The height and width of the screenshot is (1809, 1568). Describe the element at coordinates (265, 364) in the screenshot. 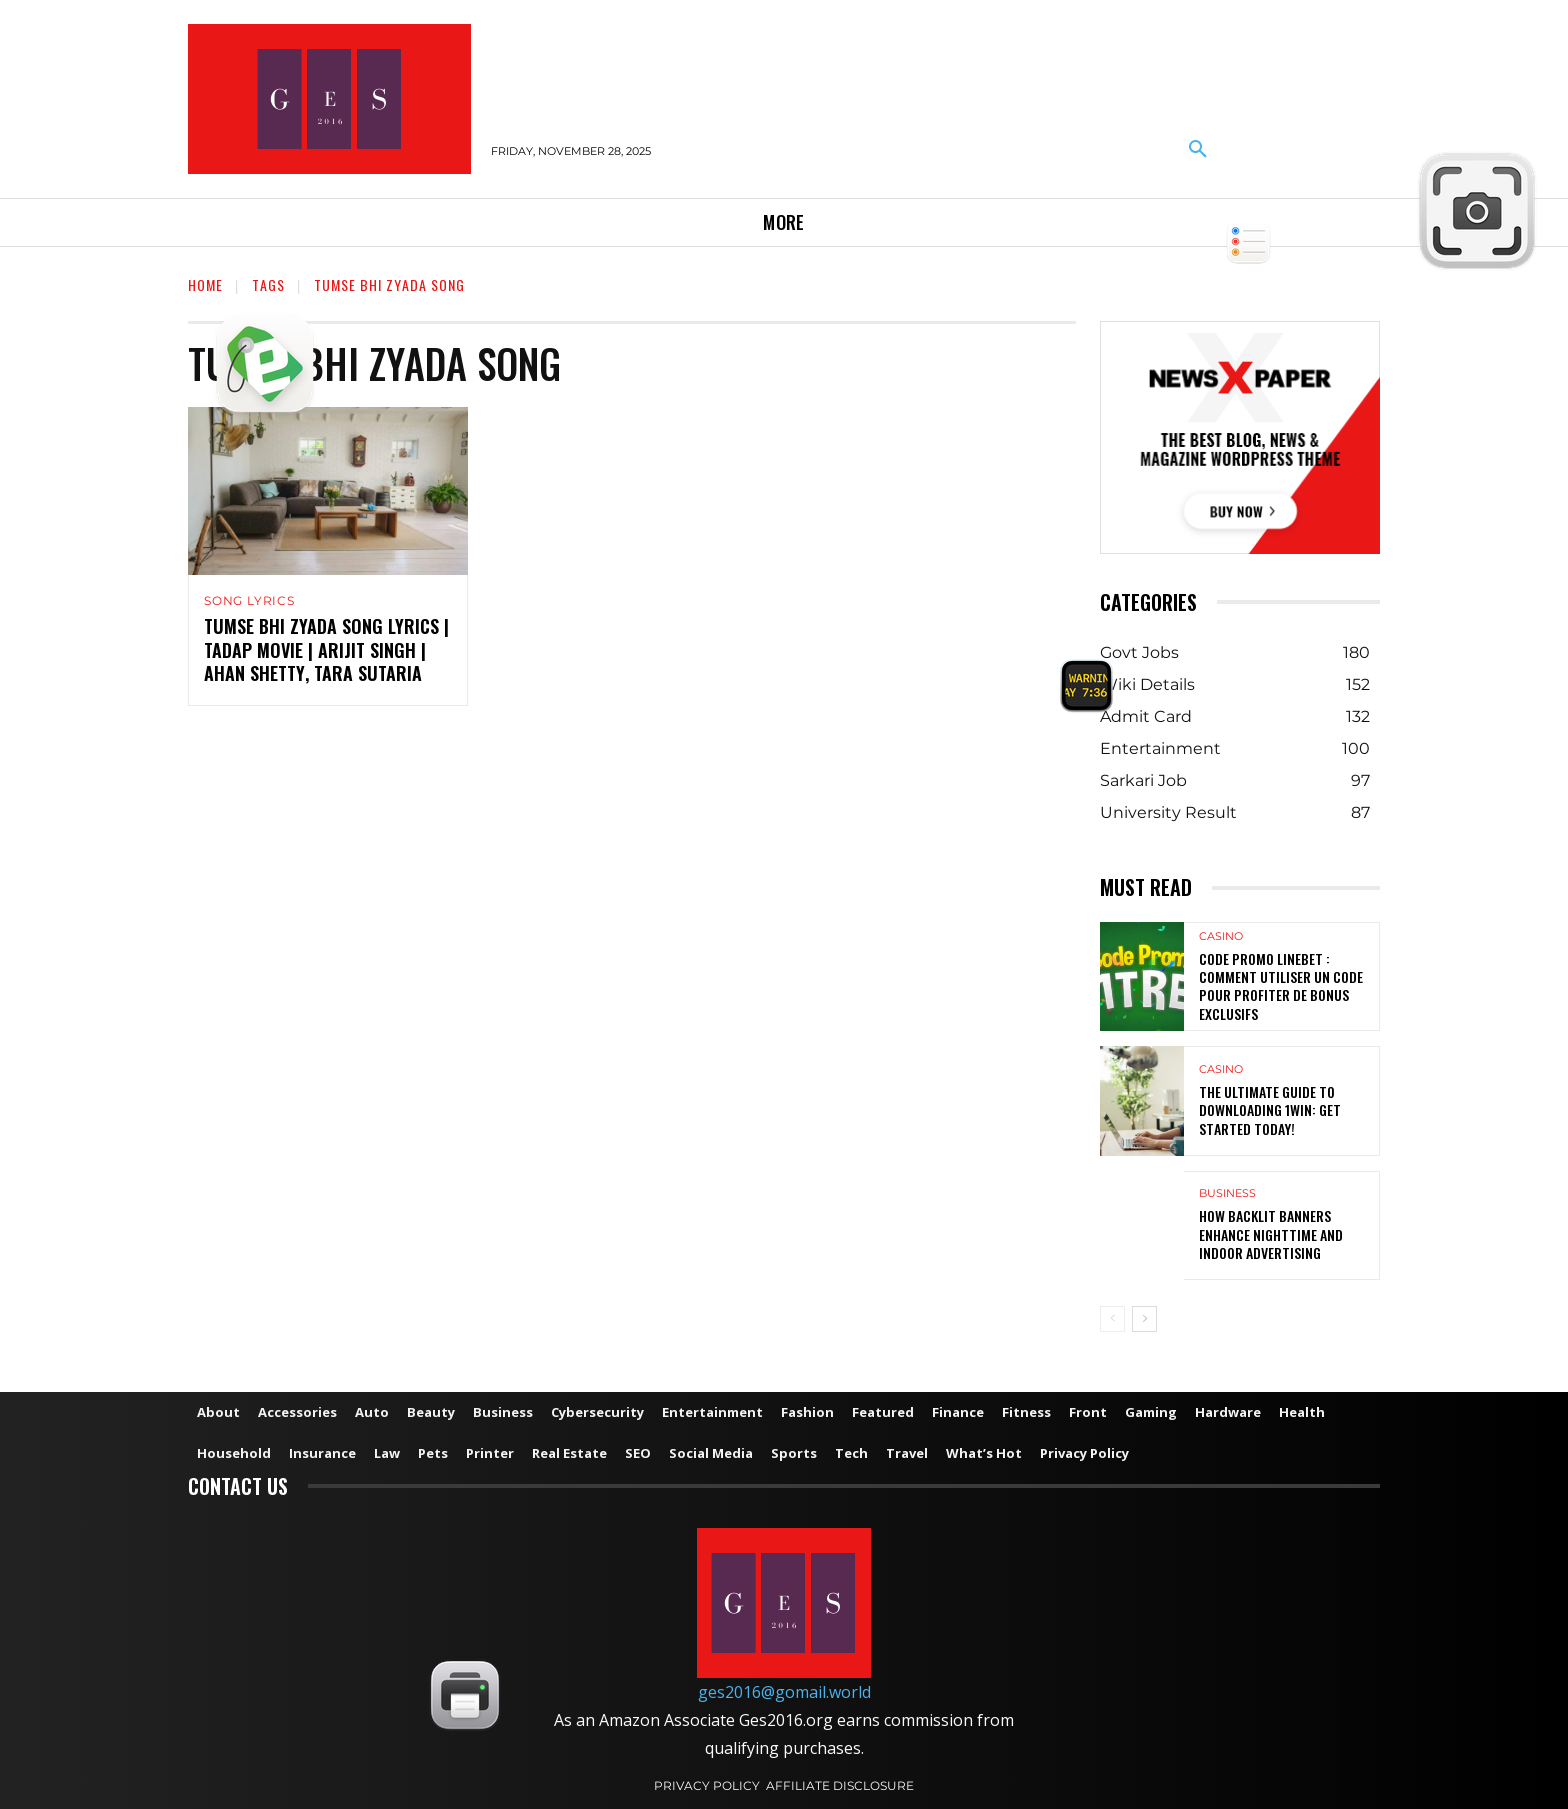

I see `open easytag music tagging application` at that location.